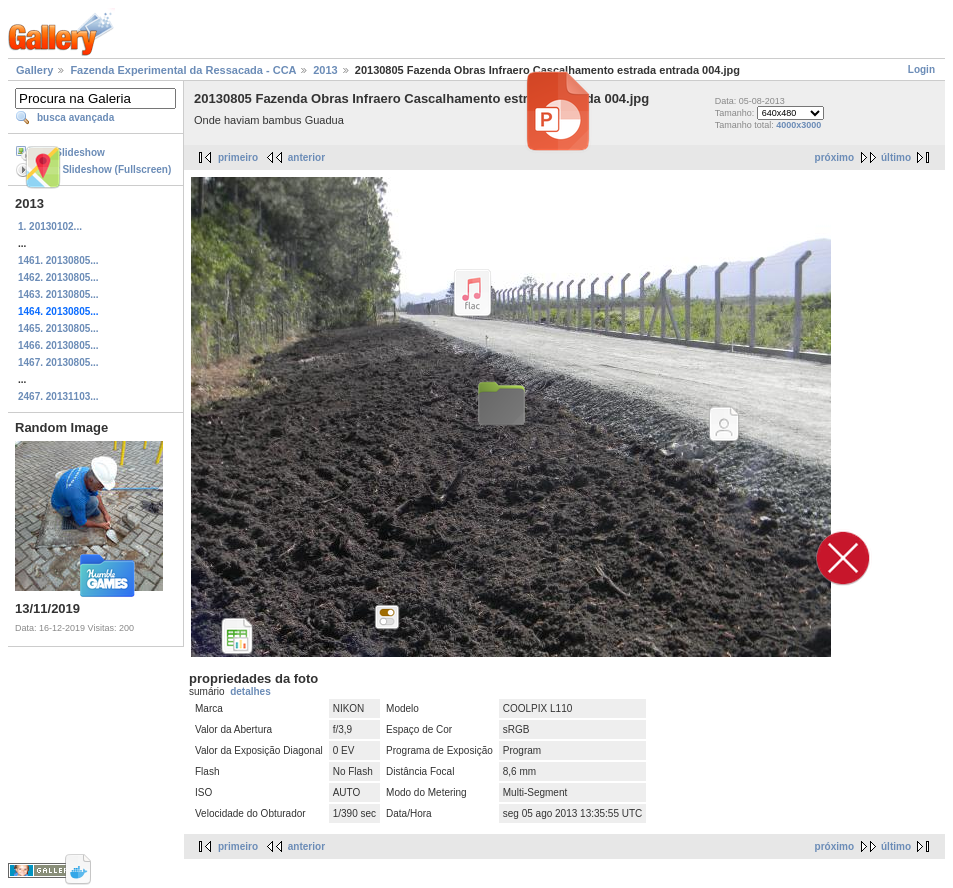 This screenshot has height=888, width=953. Describe the element at coordinates (237, 636) in the screenshot. I see `open a spreadsheet file` at that location.